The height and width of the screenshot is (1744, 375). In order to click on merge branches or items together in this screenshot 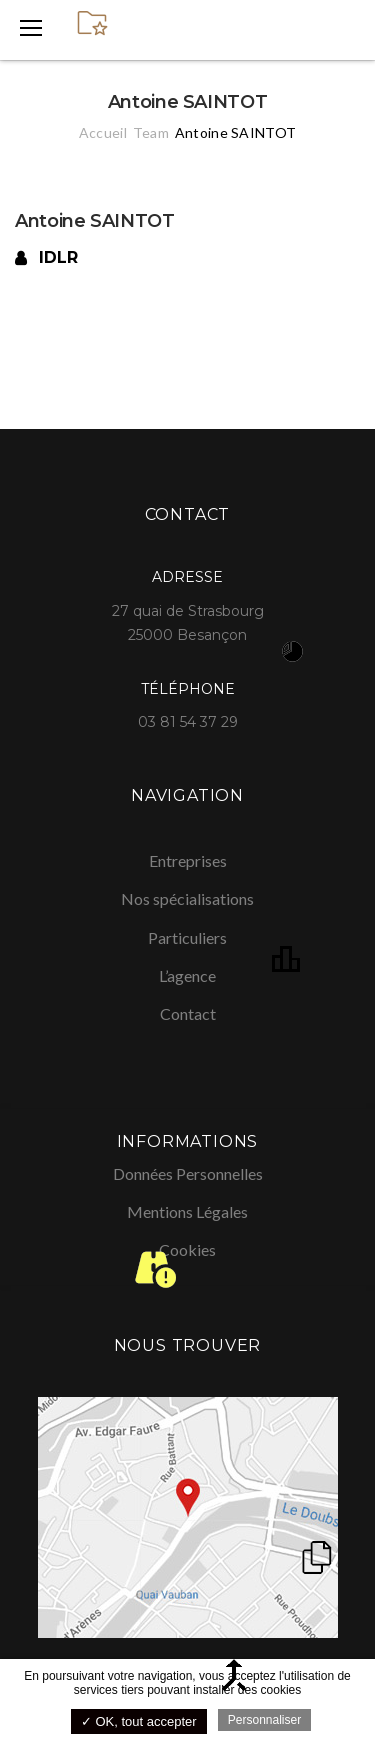, I will do `click(234, 1675)`.